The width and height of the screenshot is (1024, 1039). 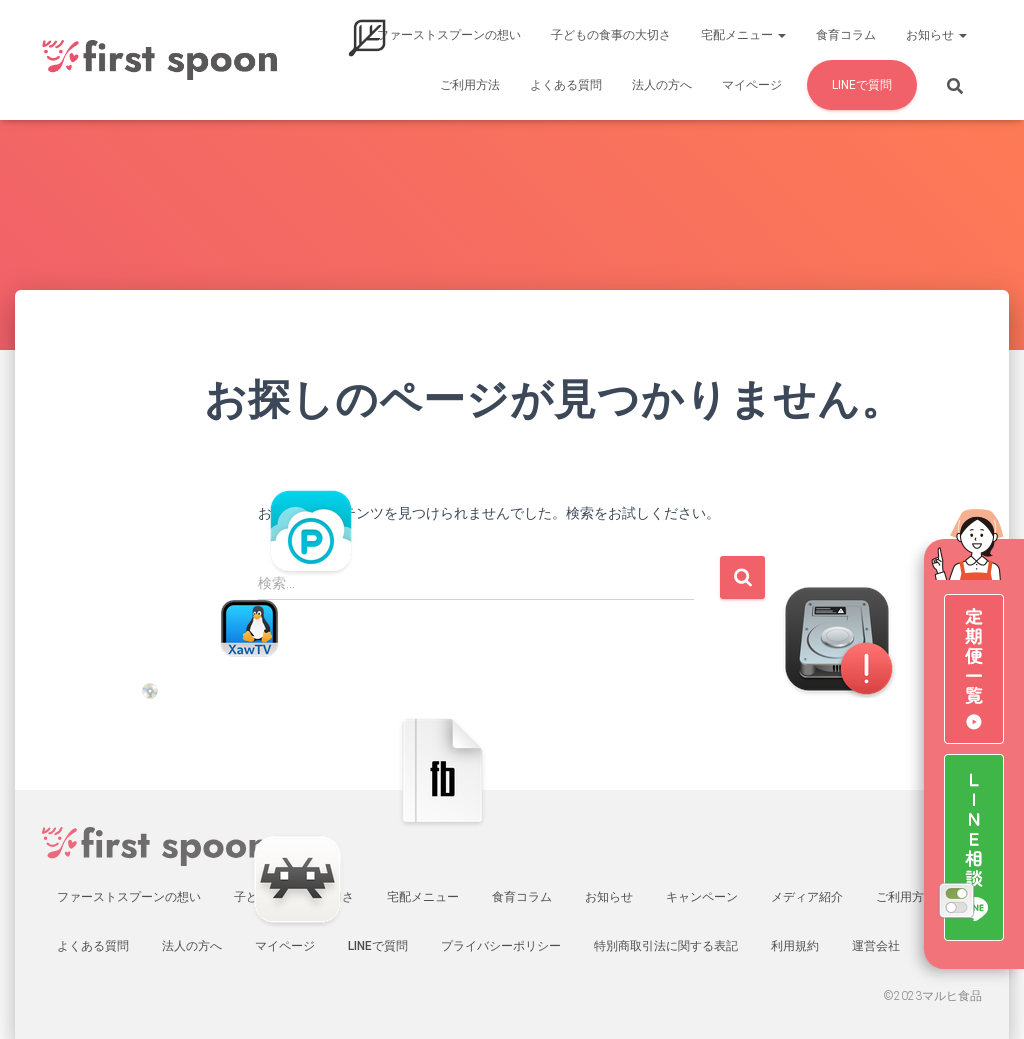 I want to click on launch xawtv television viewer application, so click(x=249, y=628).